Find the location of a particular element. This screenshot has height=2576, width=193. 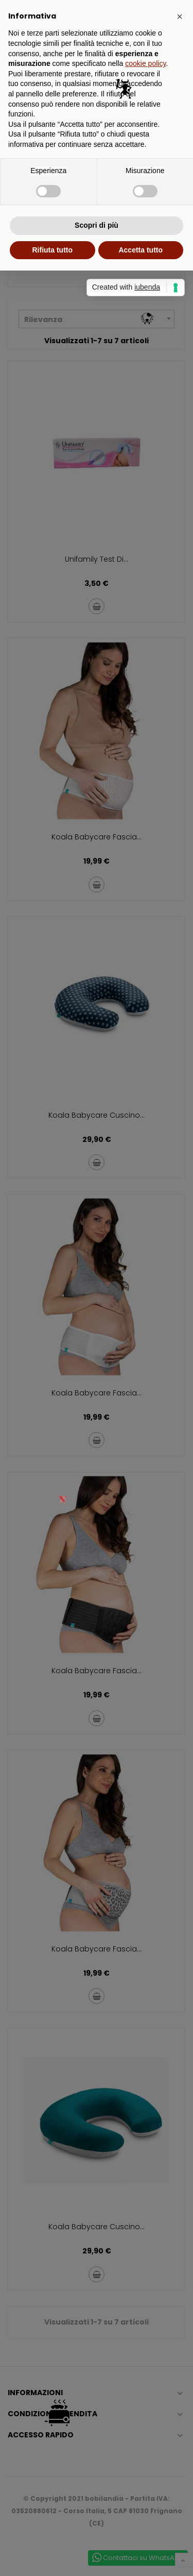

indicates a tick or mite creature in a game context is located at coordinates (147, 318).